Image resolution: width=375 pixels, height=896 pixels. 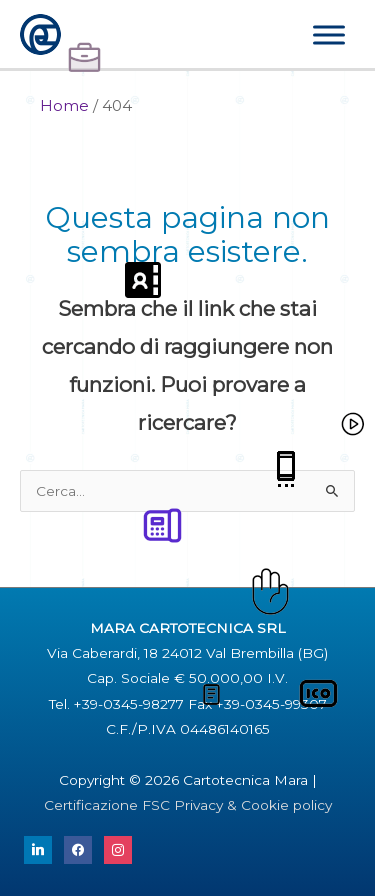 I want to click on open contacts or address book, so click(x=143, y=280).